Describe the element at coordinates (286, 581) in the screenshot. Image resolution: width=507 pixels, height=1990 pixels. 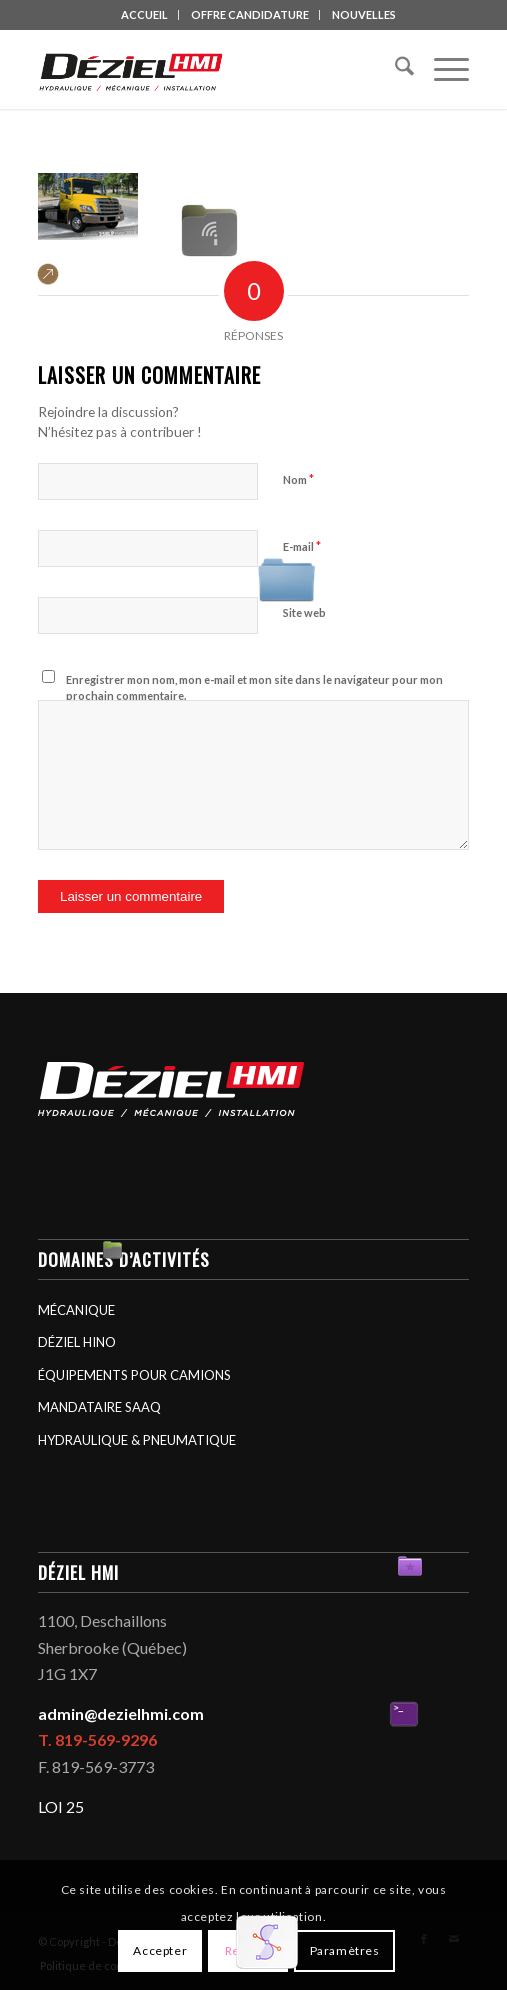
I see `access notes or text annotations in the organizer` at that location.